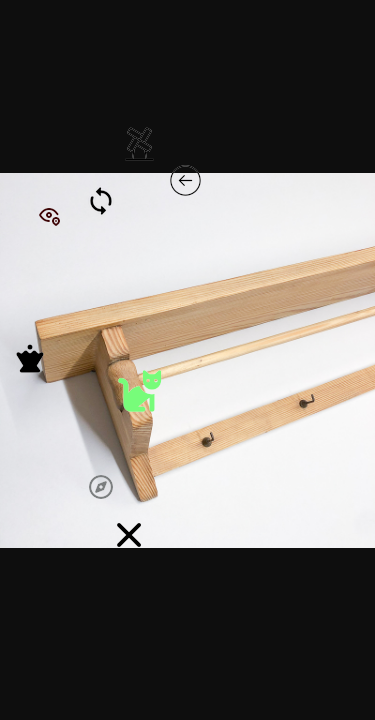 The image size is (375, 720). What do you see at coordinates (139, 391) in the screenshot?
I see `view pet-related content or services` at bounding box center [139, 391].